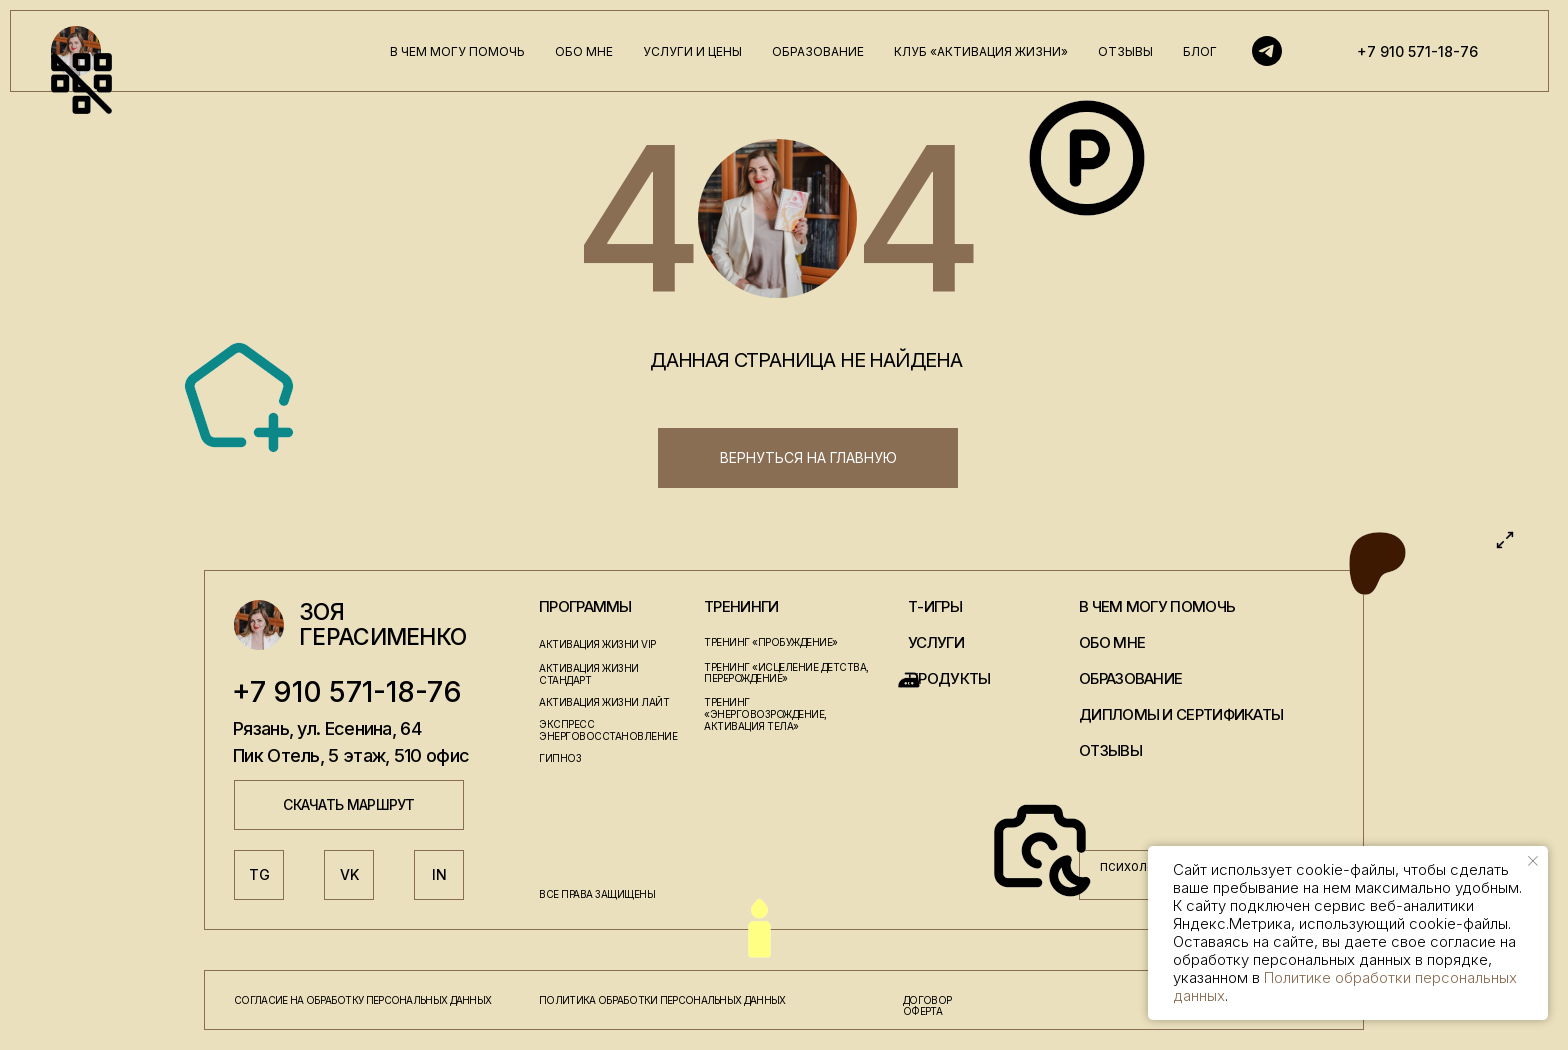  I want to click on visit Product Hunt website, so click(1087, 158).